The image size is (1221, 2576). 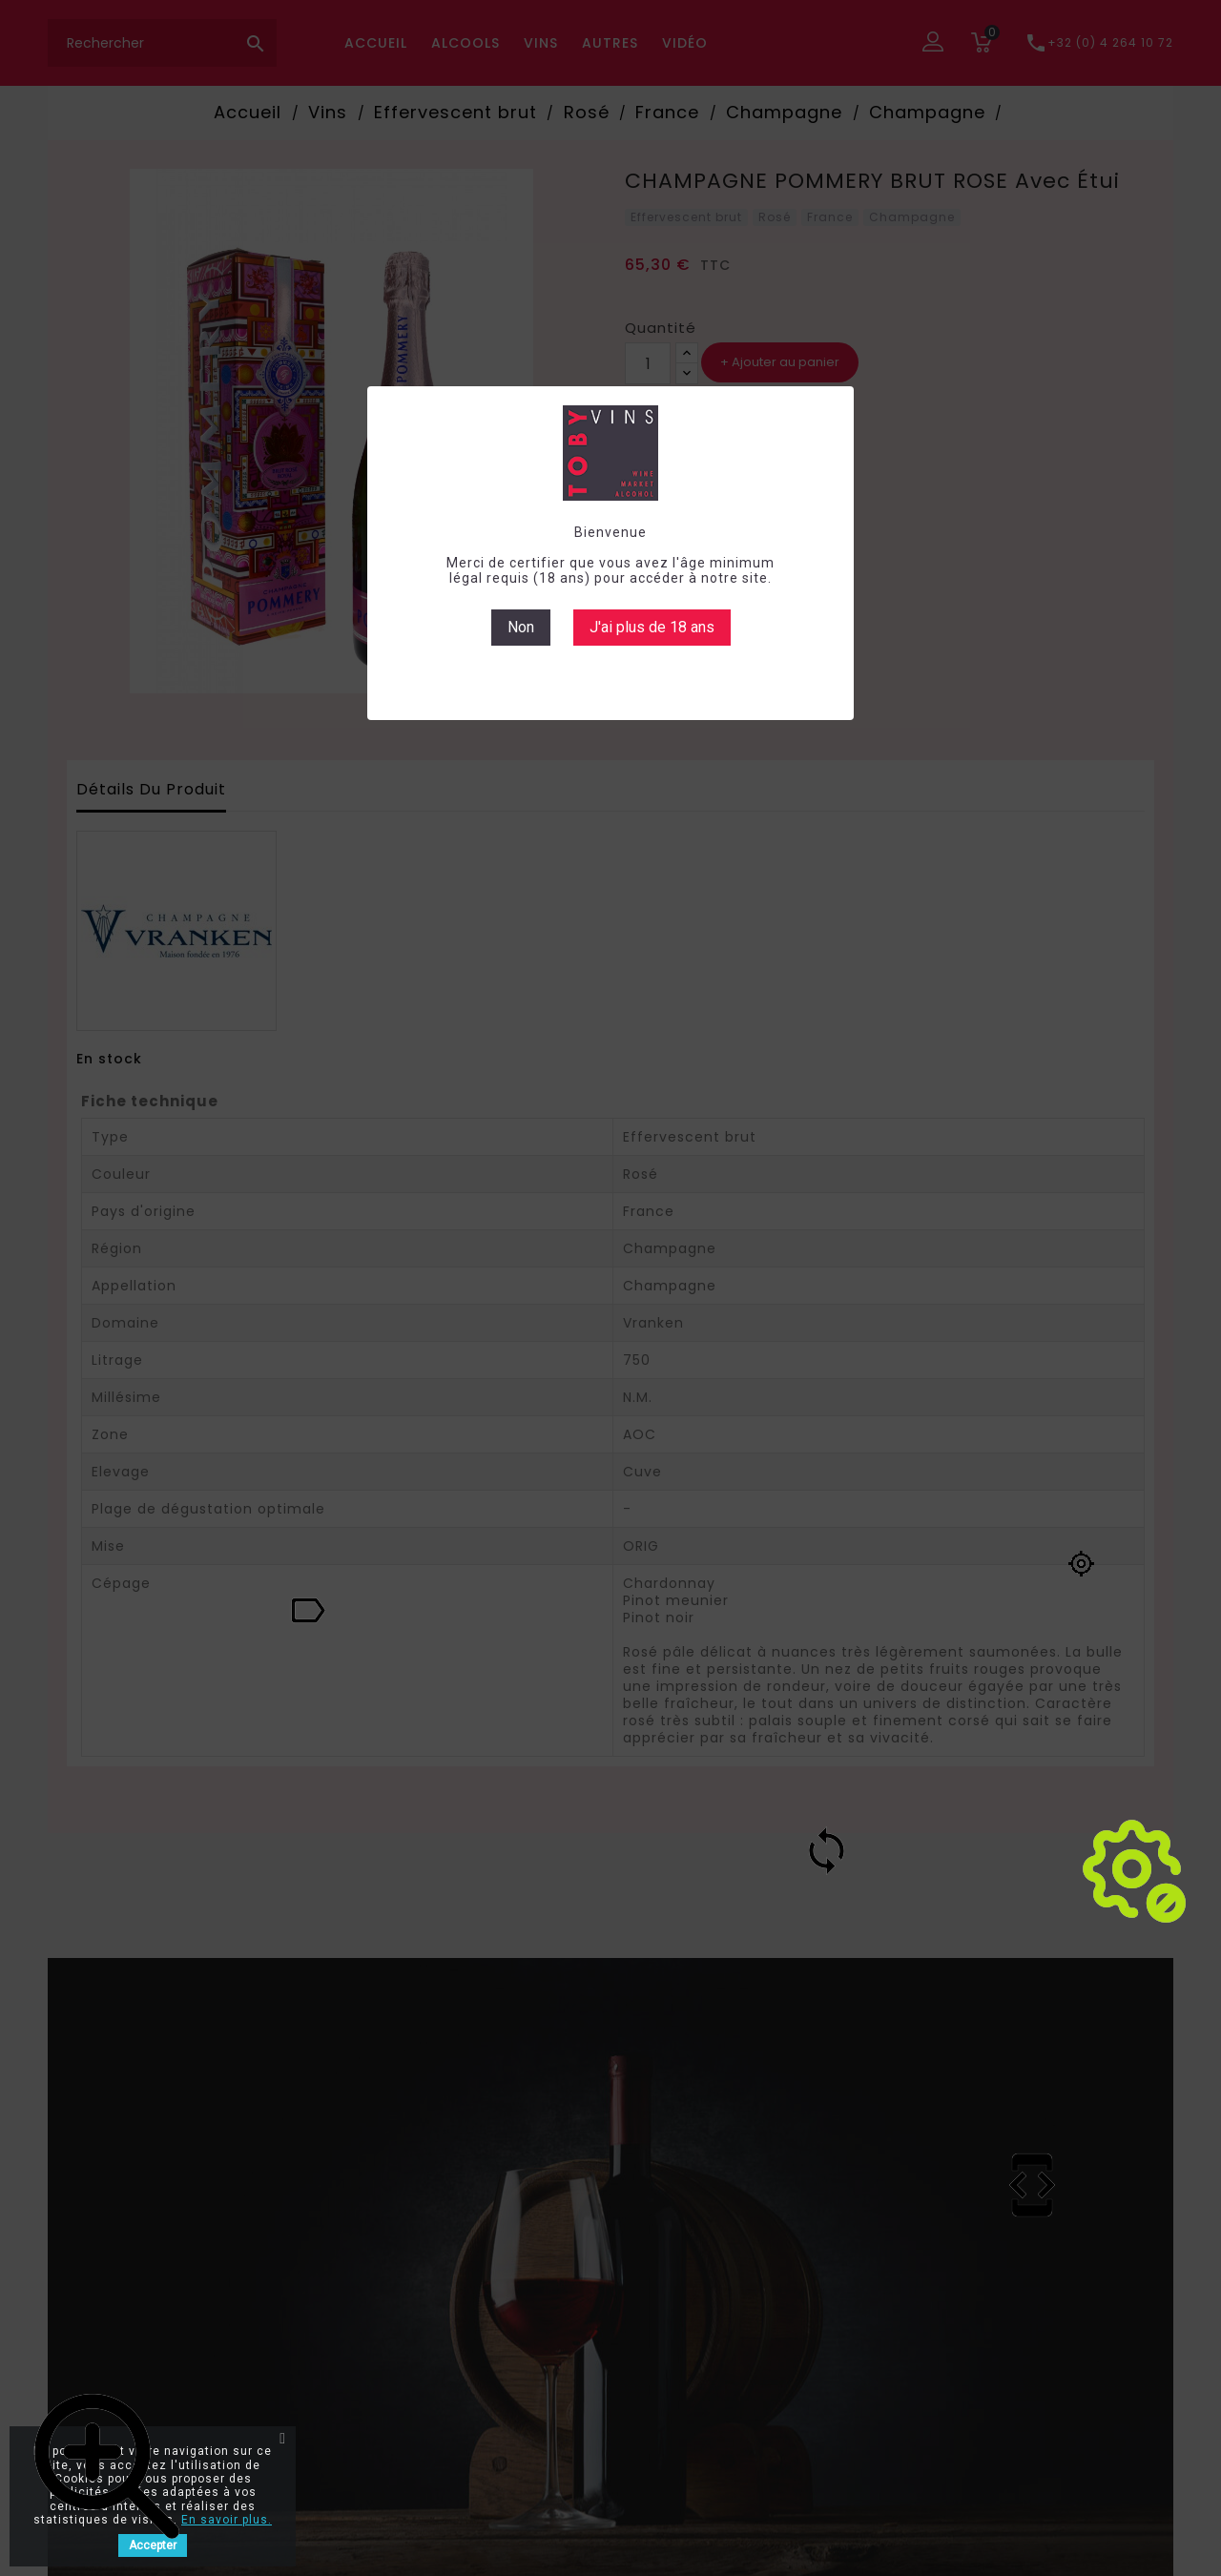 What do you see at coordinates (1032, 2185) in the screenshot?
I see `enable developer mode on device` at bounding box center [1032, 2185].